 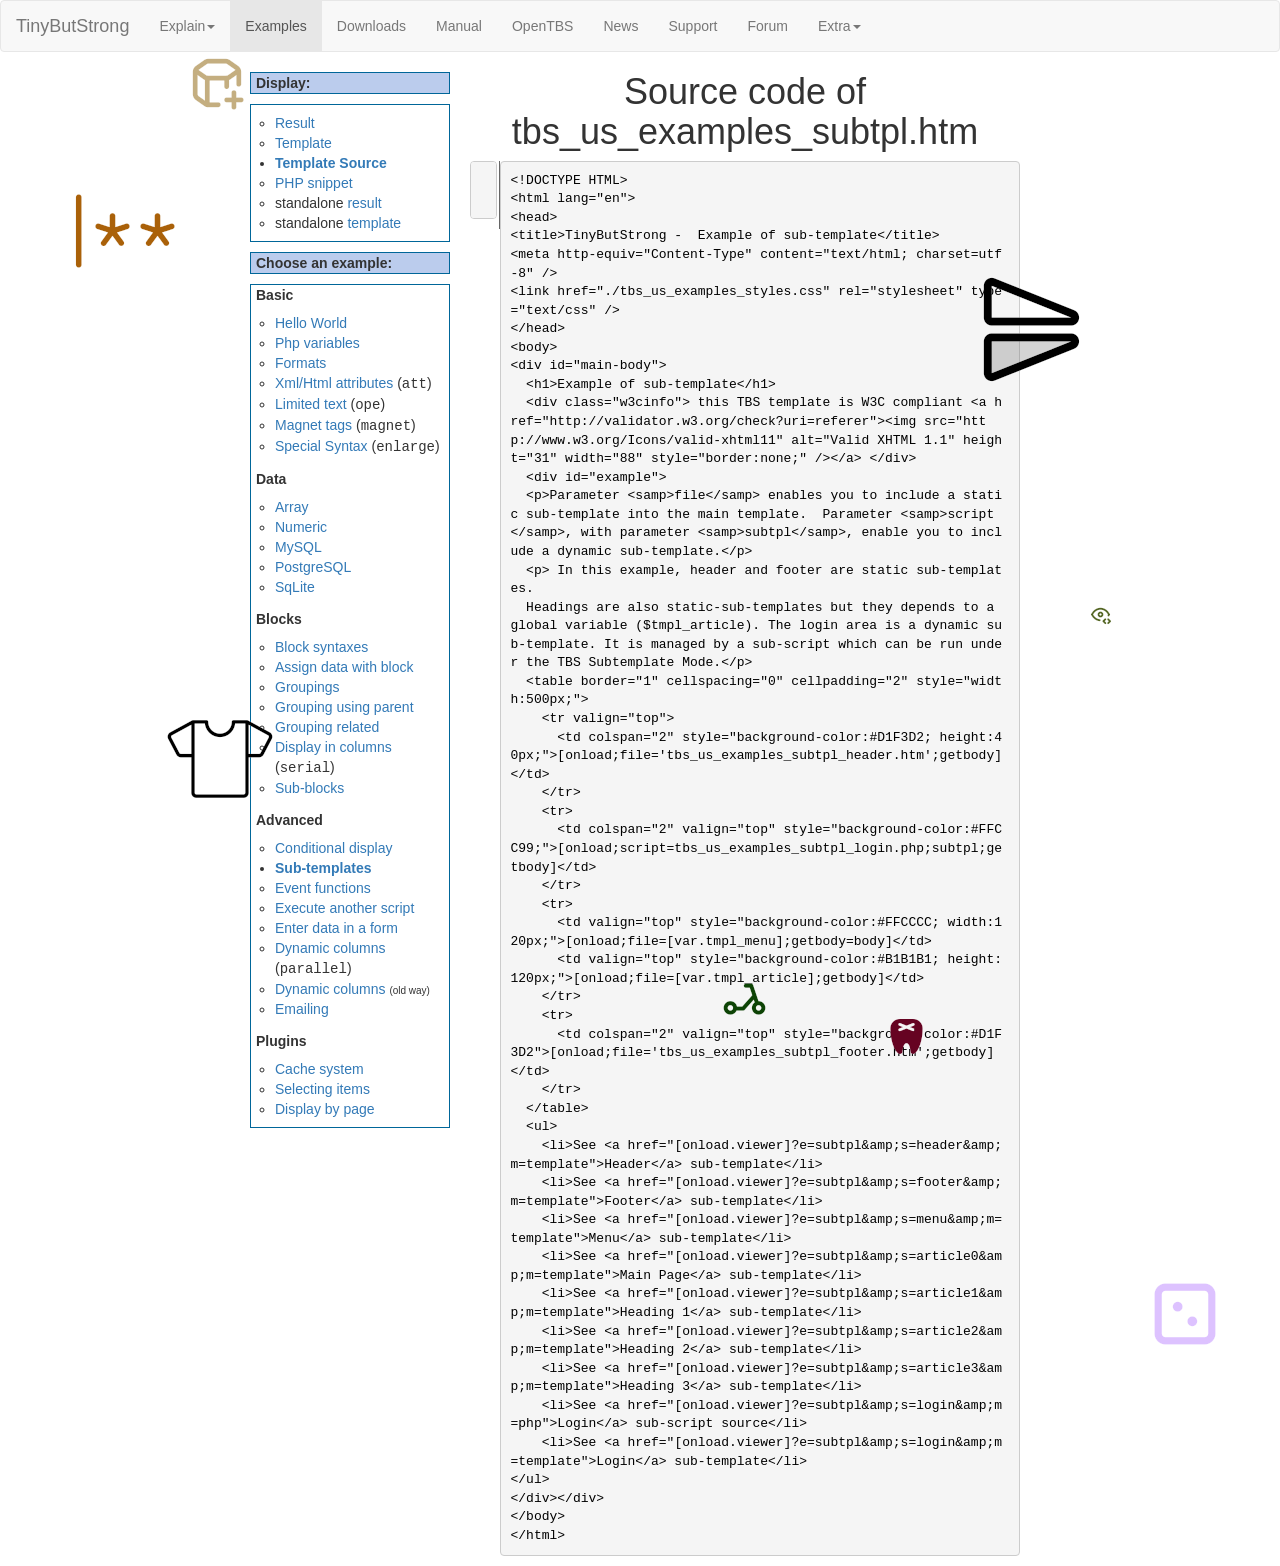 What do you see at coordinates (1185, 1314) in the screenshot?
I see `roll dice or generate random number` at bounding box center [1185, 1314].